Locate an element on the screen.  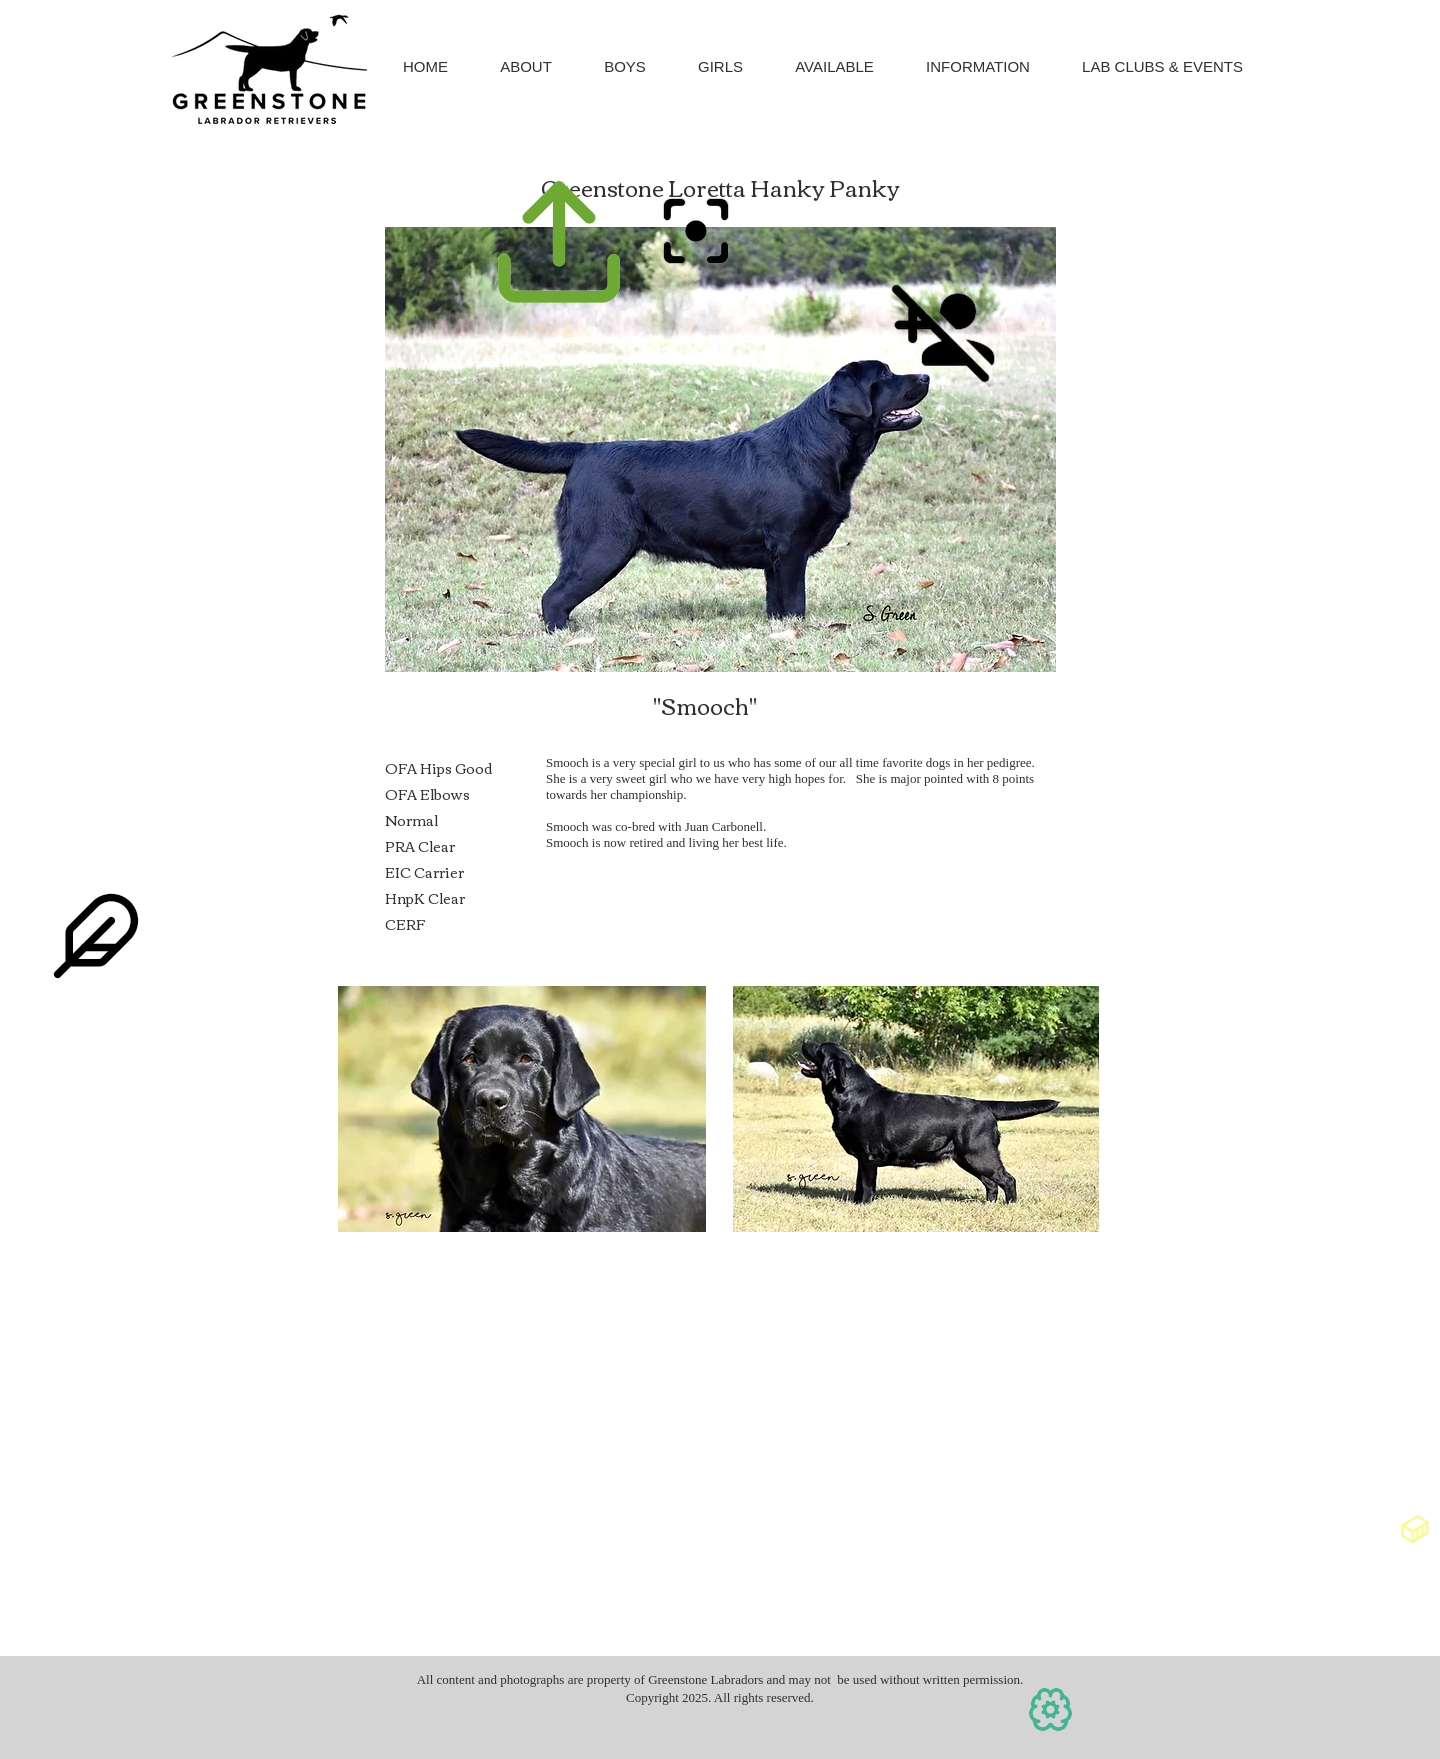
upload a file from your device is located at coordinates (559, 242).